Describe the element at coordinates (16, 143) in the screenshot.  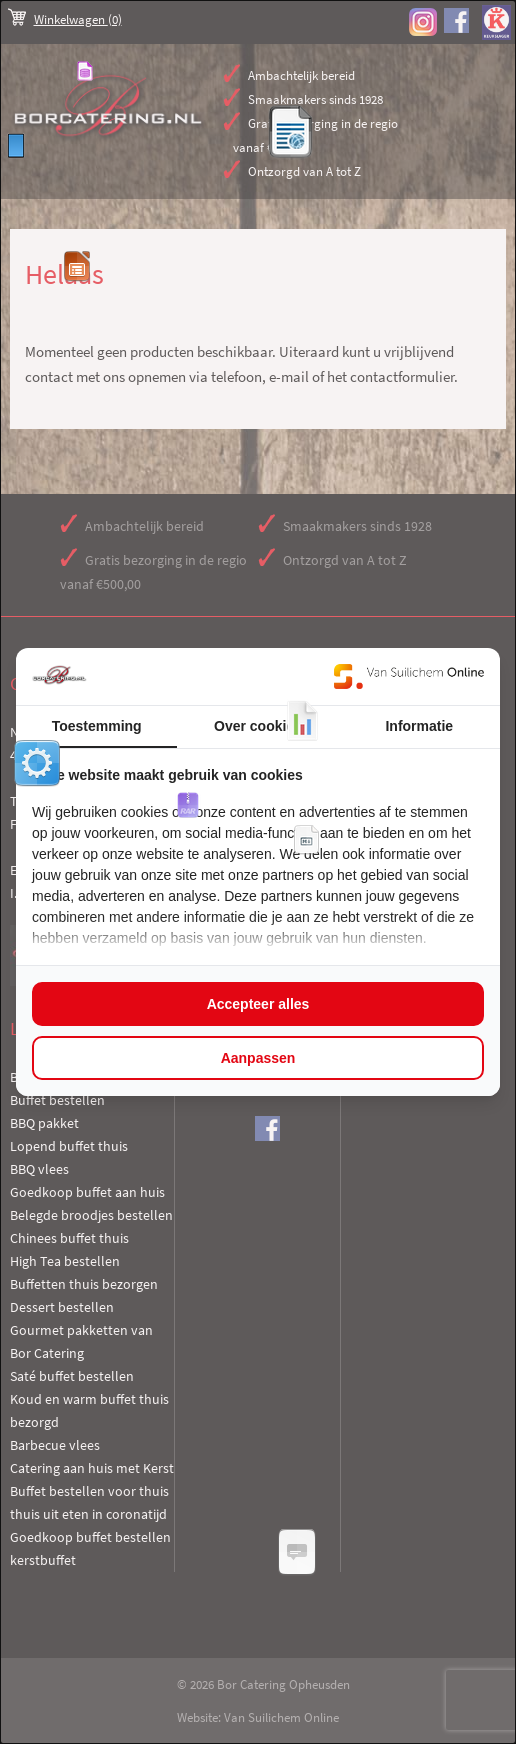
I see `iPad Mini device icon` at that location.